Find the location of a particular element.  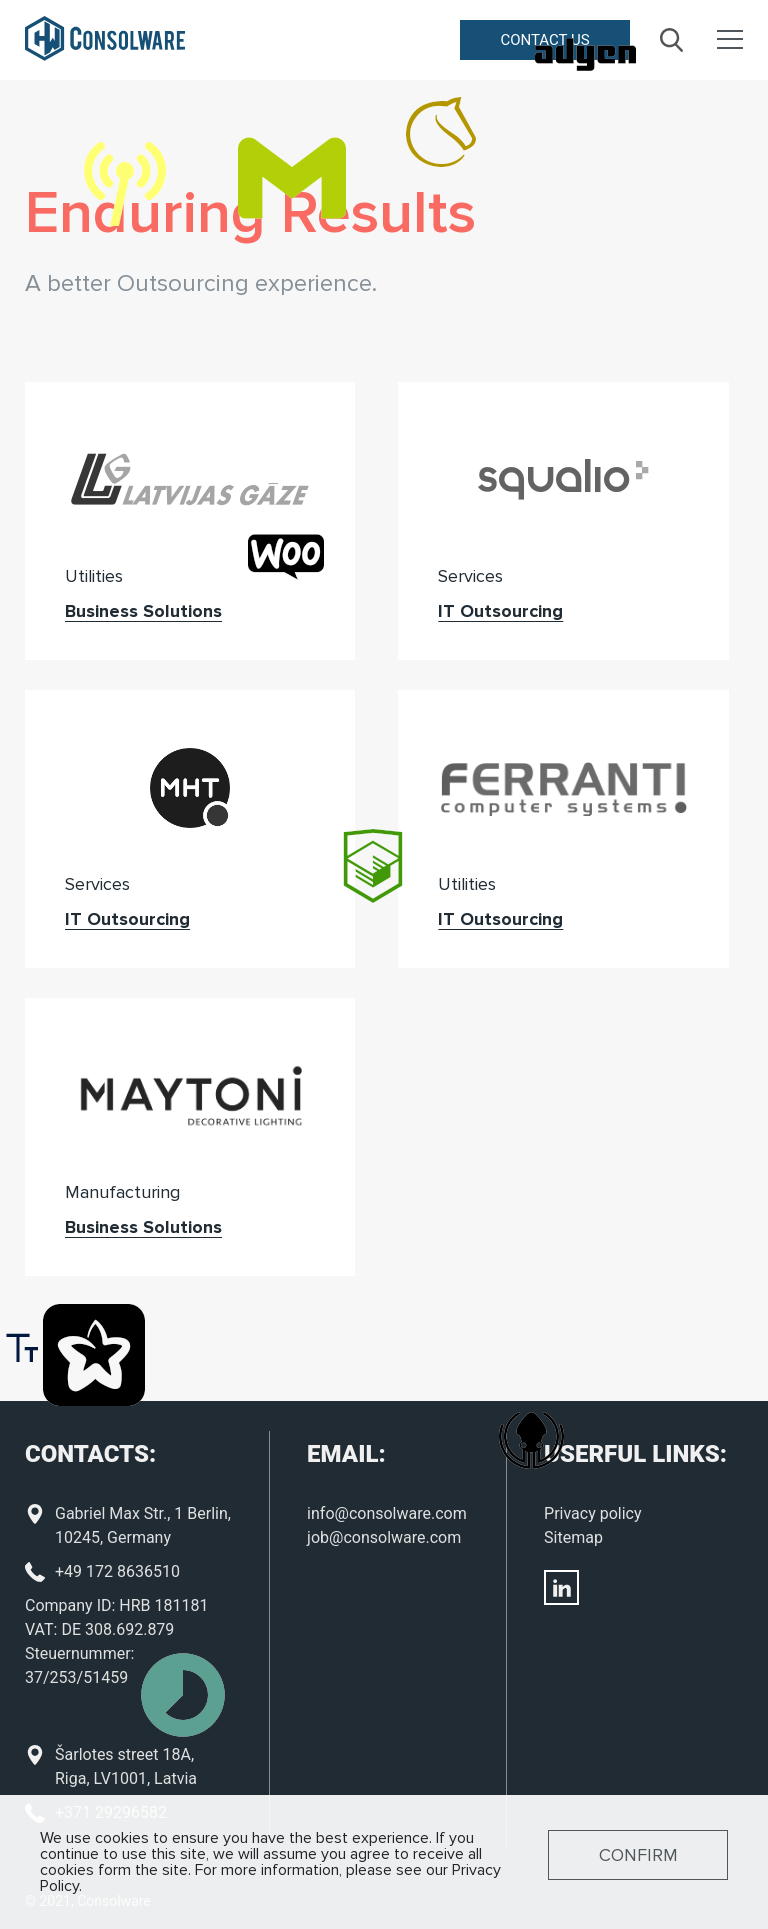

WooCommerce logo - access your online store dashboard is located at coordinates (286, 557).